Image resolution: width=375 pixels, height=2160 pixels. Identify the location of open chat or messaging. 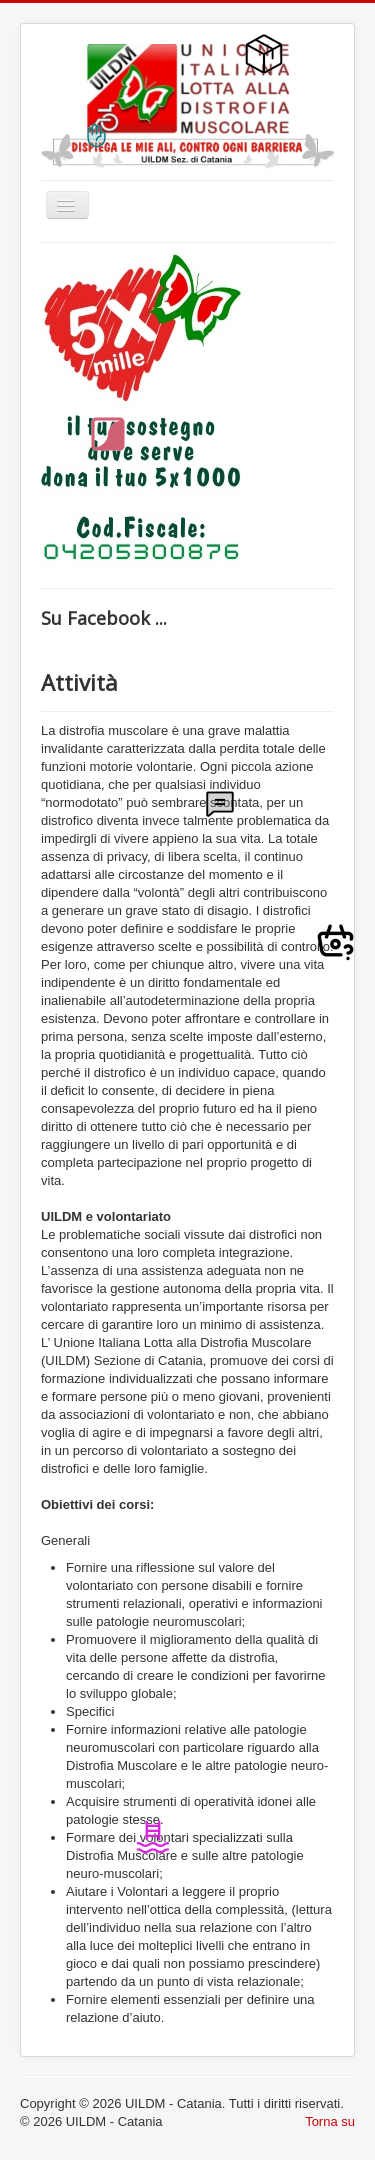
(220, 802).